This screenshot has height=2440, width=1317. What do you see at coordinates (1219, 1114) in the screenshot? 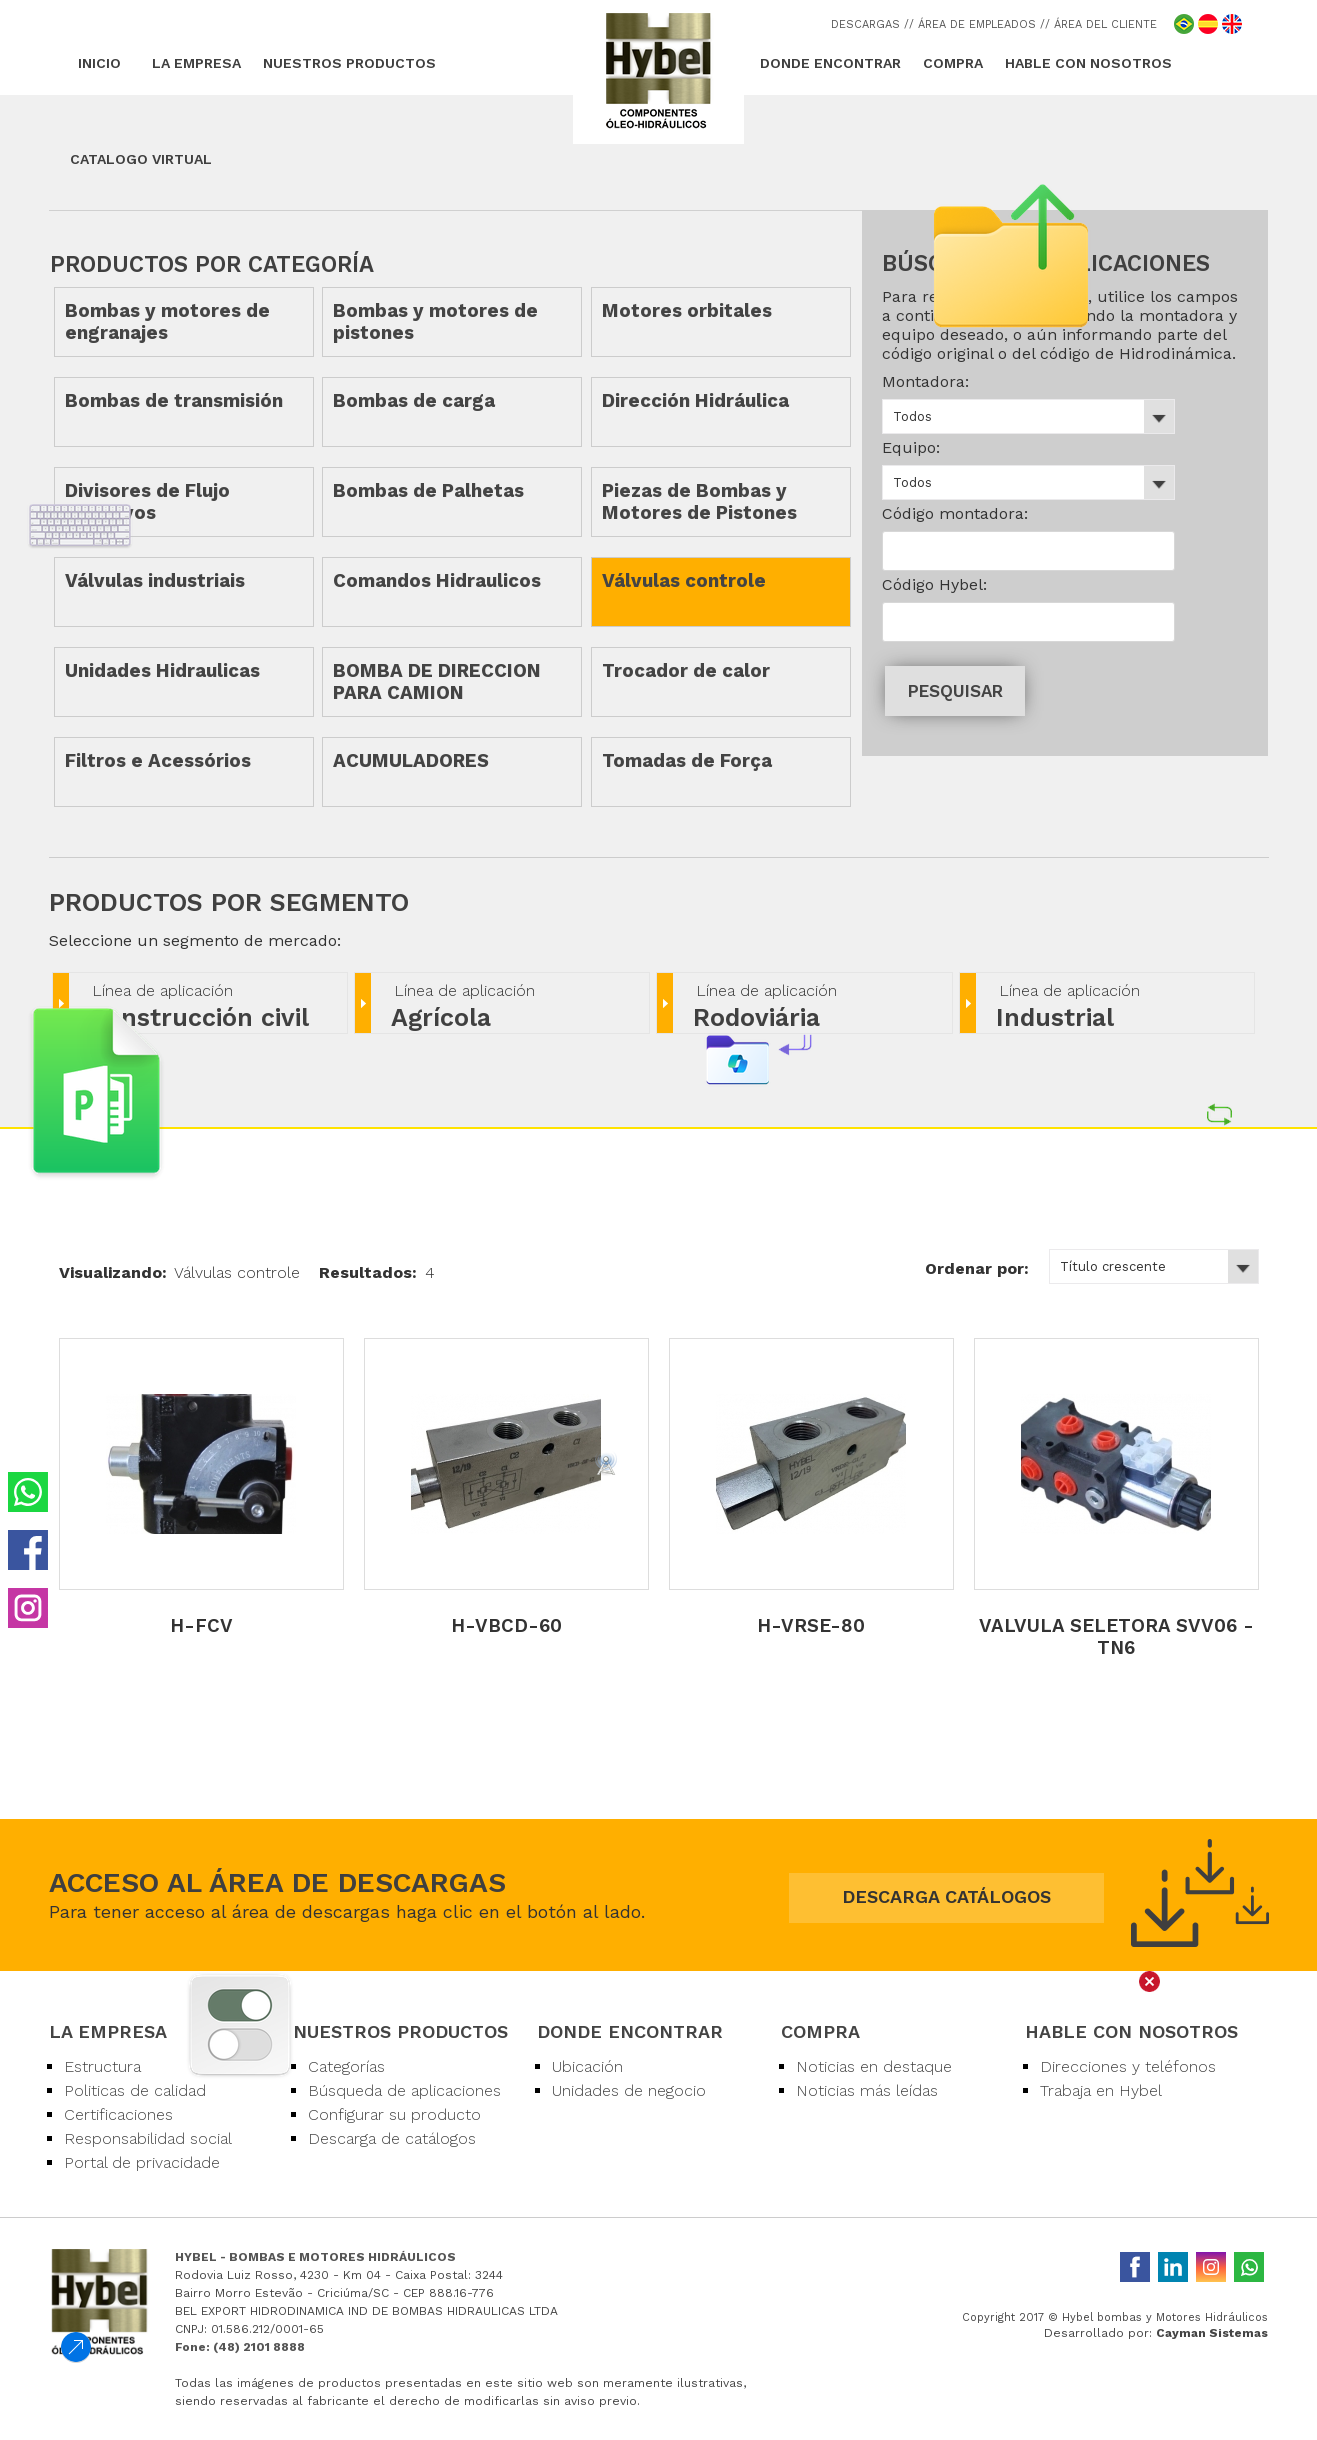
I see `sync or refresh email messages` at bounding box center [1219, 1114].